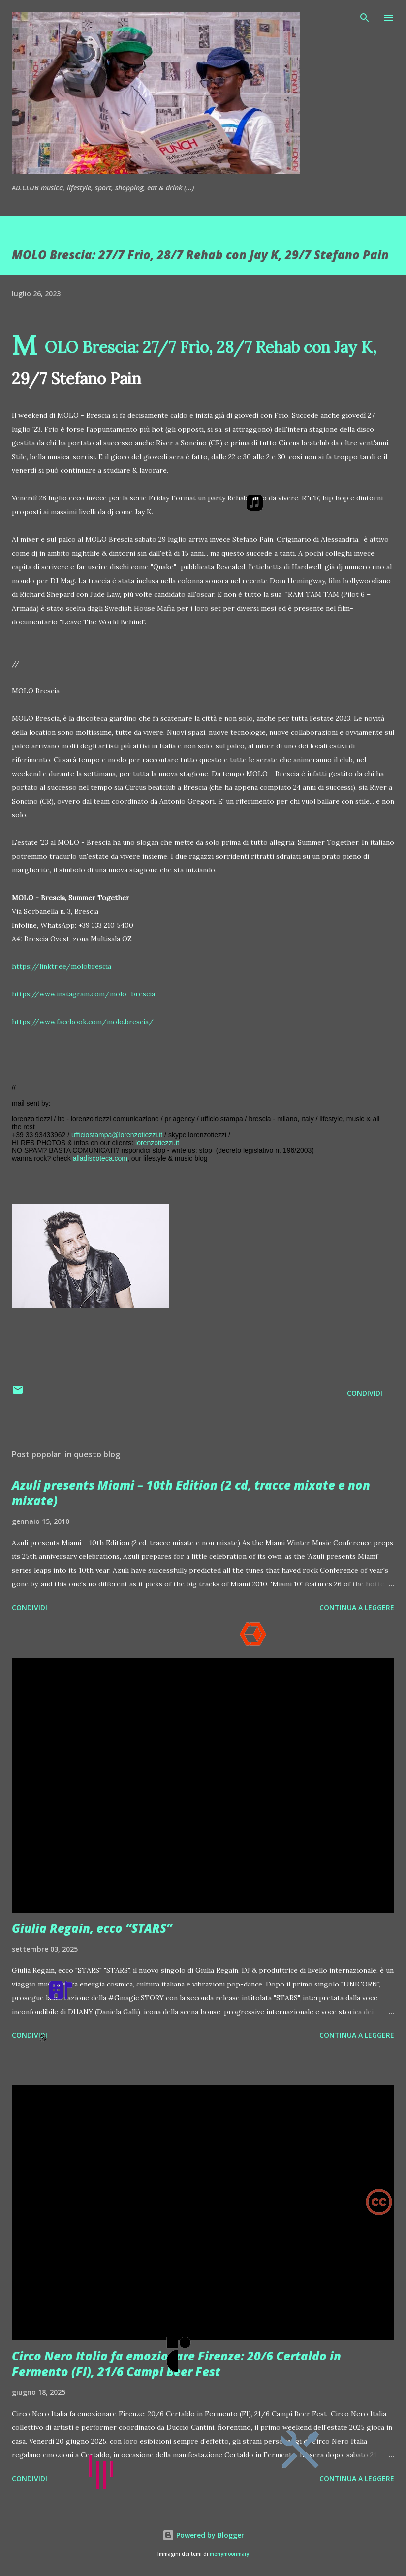  What do you see at coordinates (43, 2038) in the screenshot?
I see `access the dashboard` at bounding box center [43, 2038].